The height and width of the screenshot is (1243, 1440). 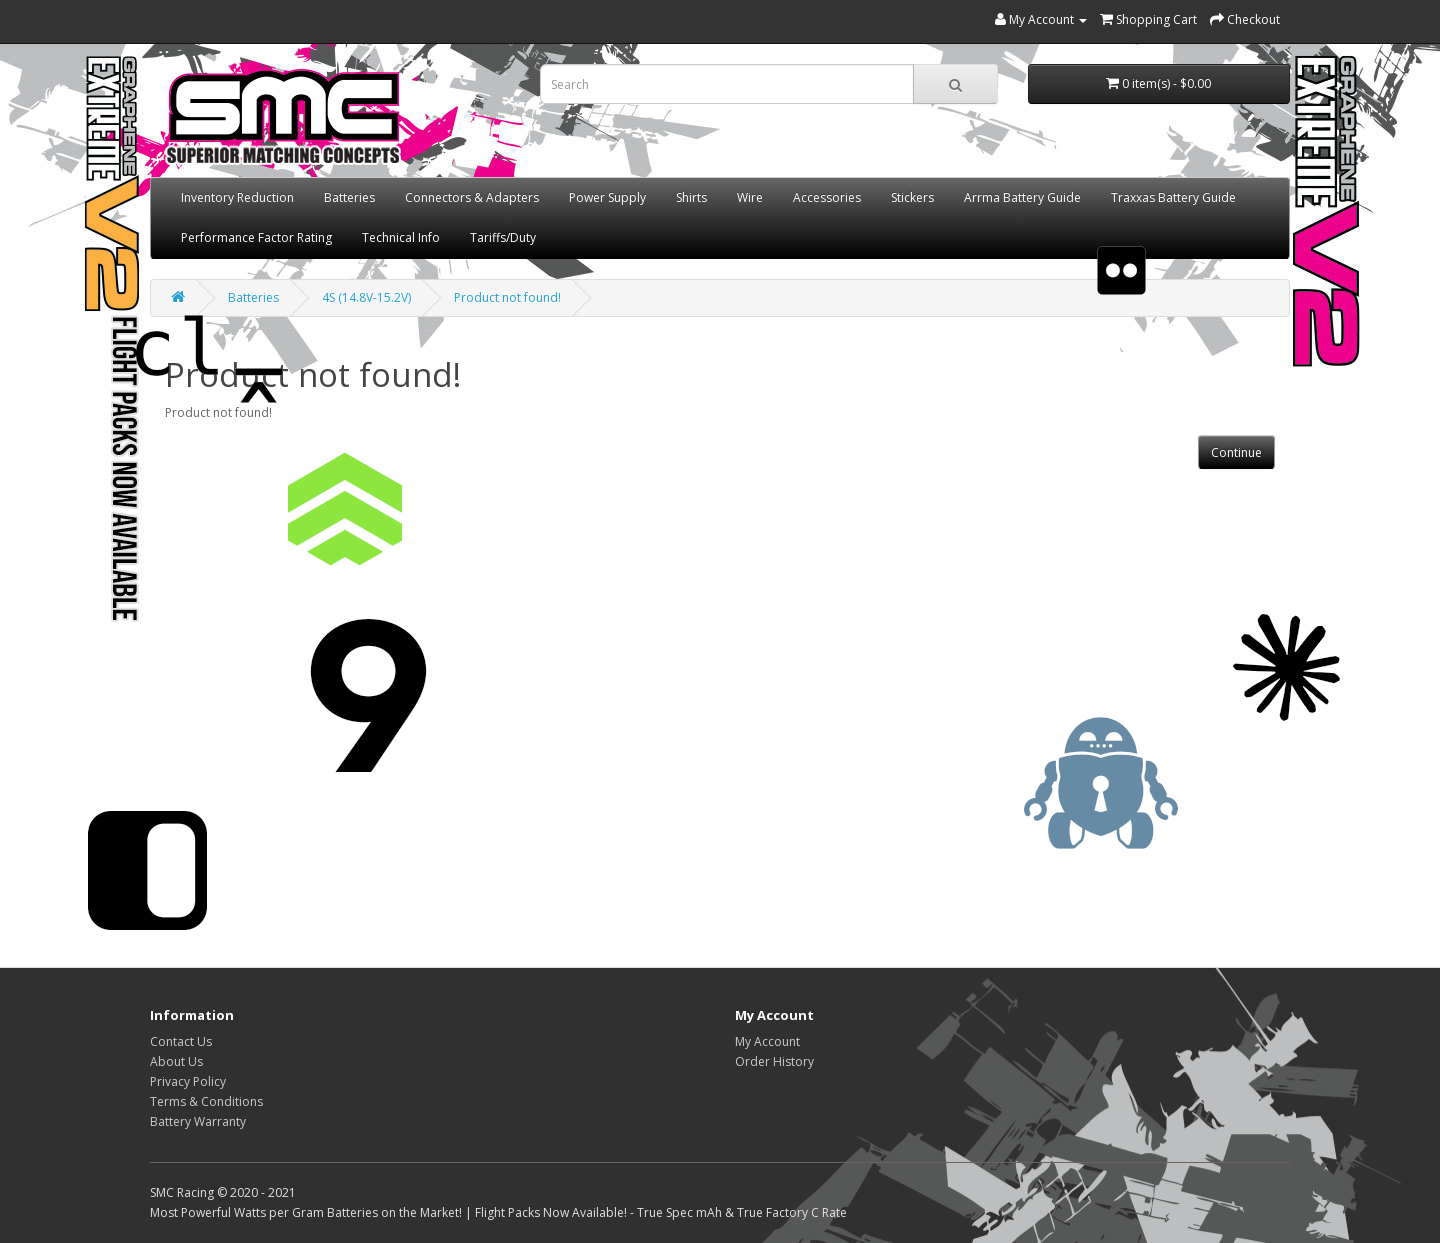 I want to click on open koyeb cloud platform, so click(x=345, y=509).